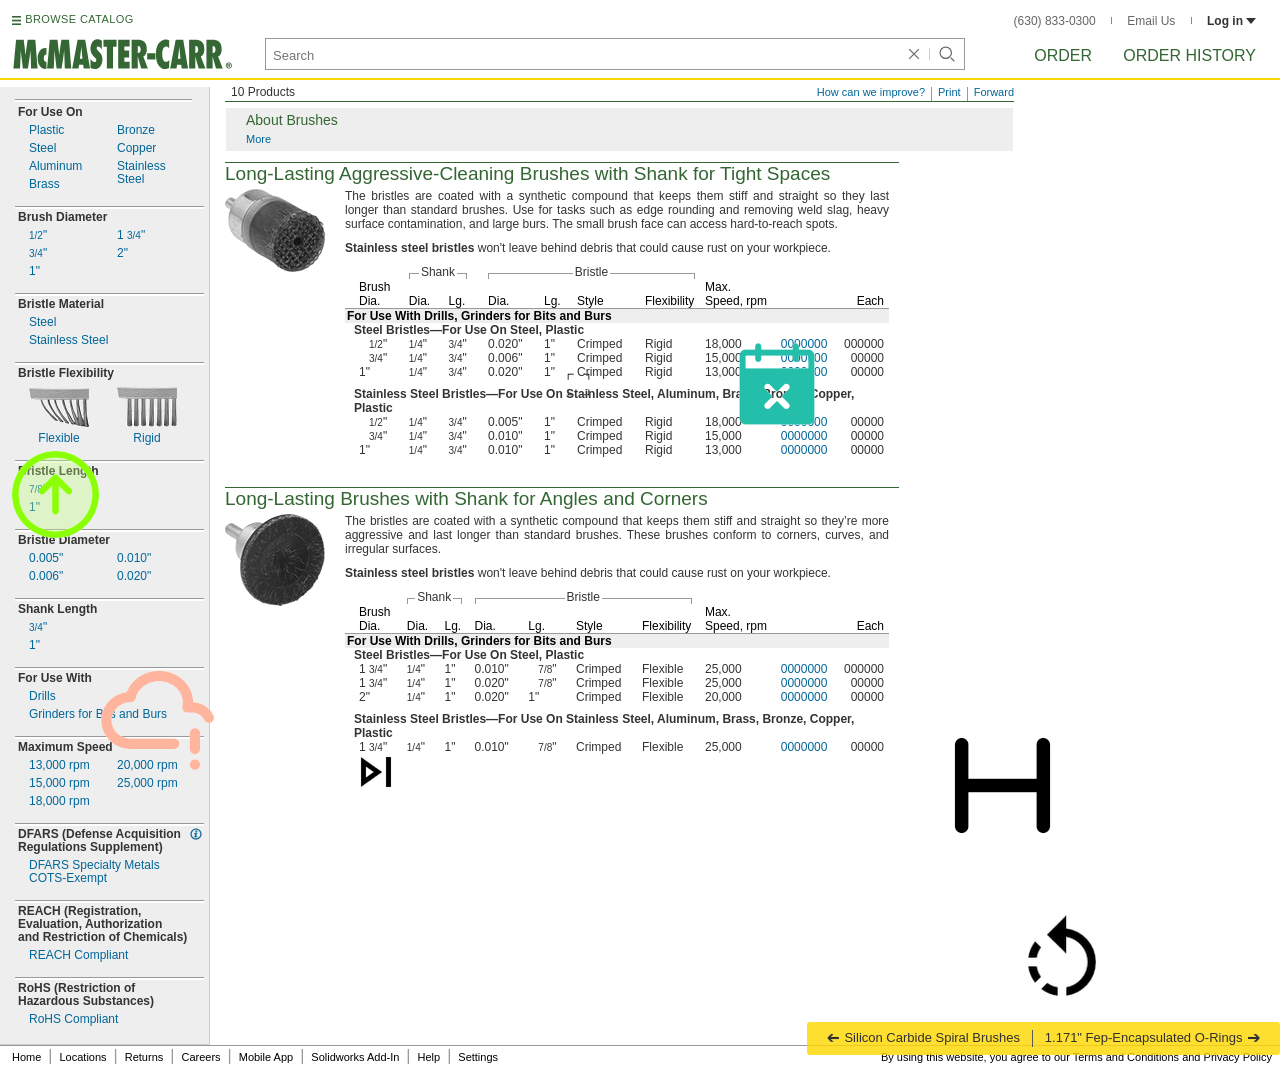 Image resolution: width=1280 pixels, height=1083 pixels. Describe the element at coordinates (55, 494) in the screenshot. I see `scroll to top of page` at that location.